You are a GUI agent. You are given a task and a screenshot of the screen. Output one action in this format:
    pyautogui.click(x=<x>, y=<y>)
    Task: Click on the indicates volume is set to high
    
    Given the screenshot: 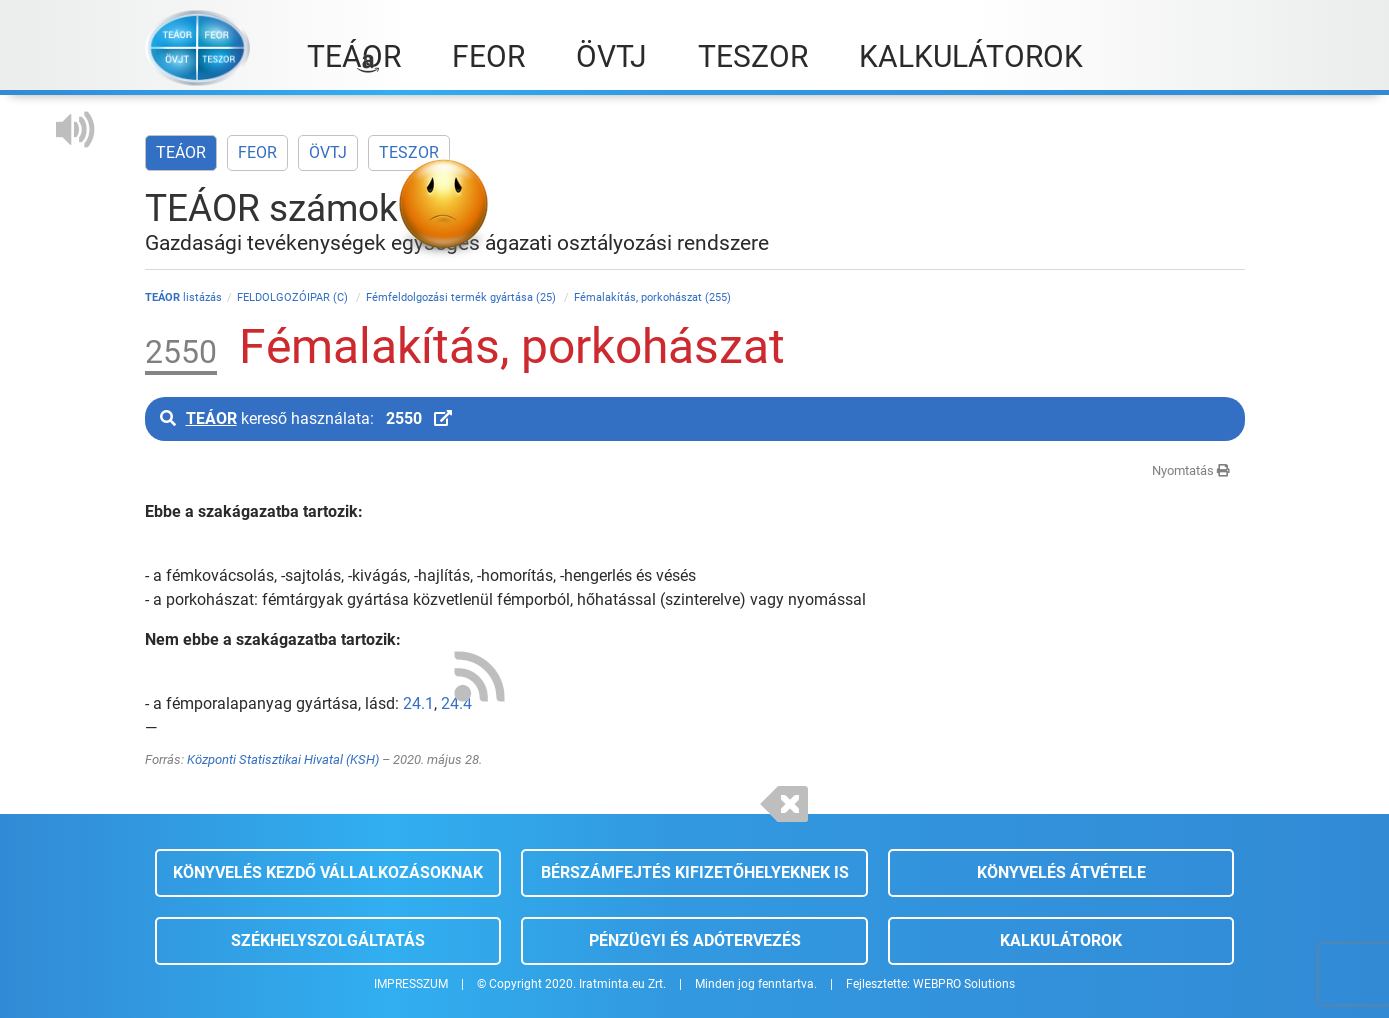 What is the action you would take?
    pyautogui.click(x=76, y=129)
    